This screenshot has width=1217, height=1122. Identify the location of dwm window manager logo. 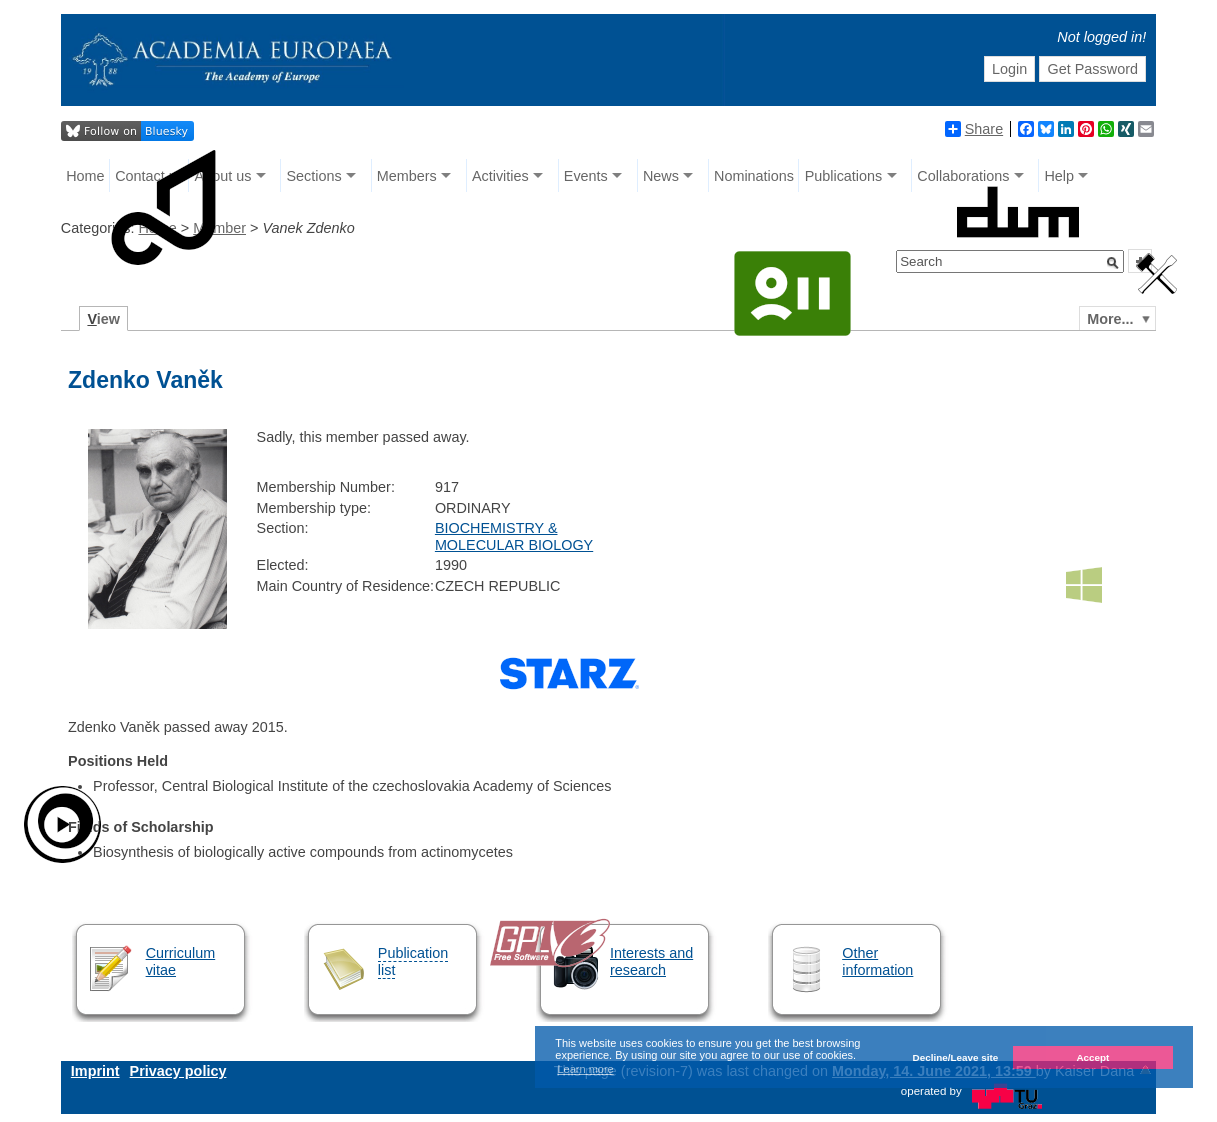
(1018, 212).